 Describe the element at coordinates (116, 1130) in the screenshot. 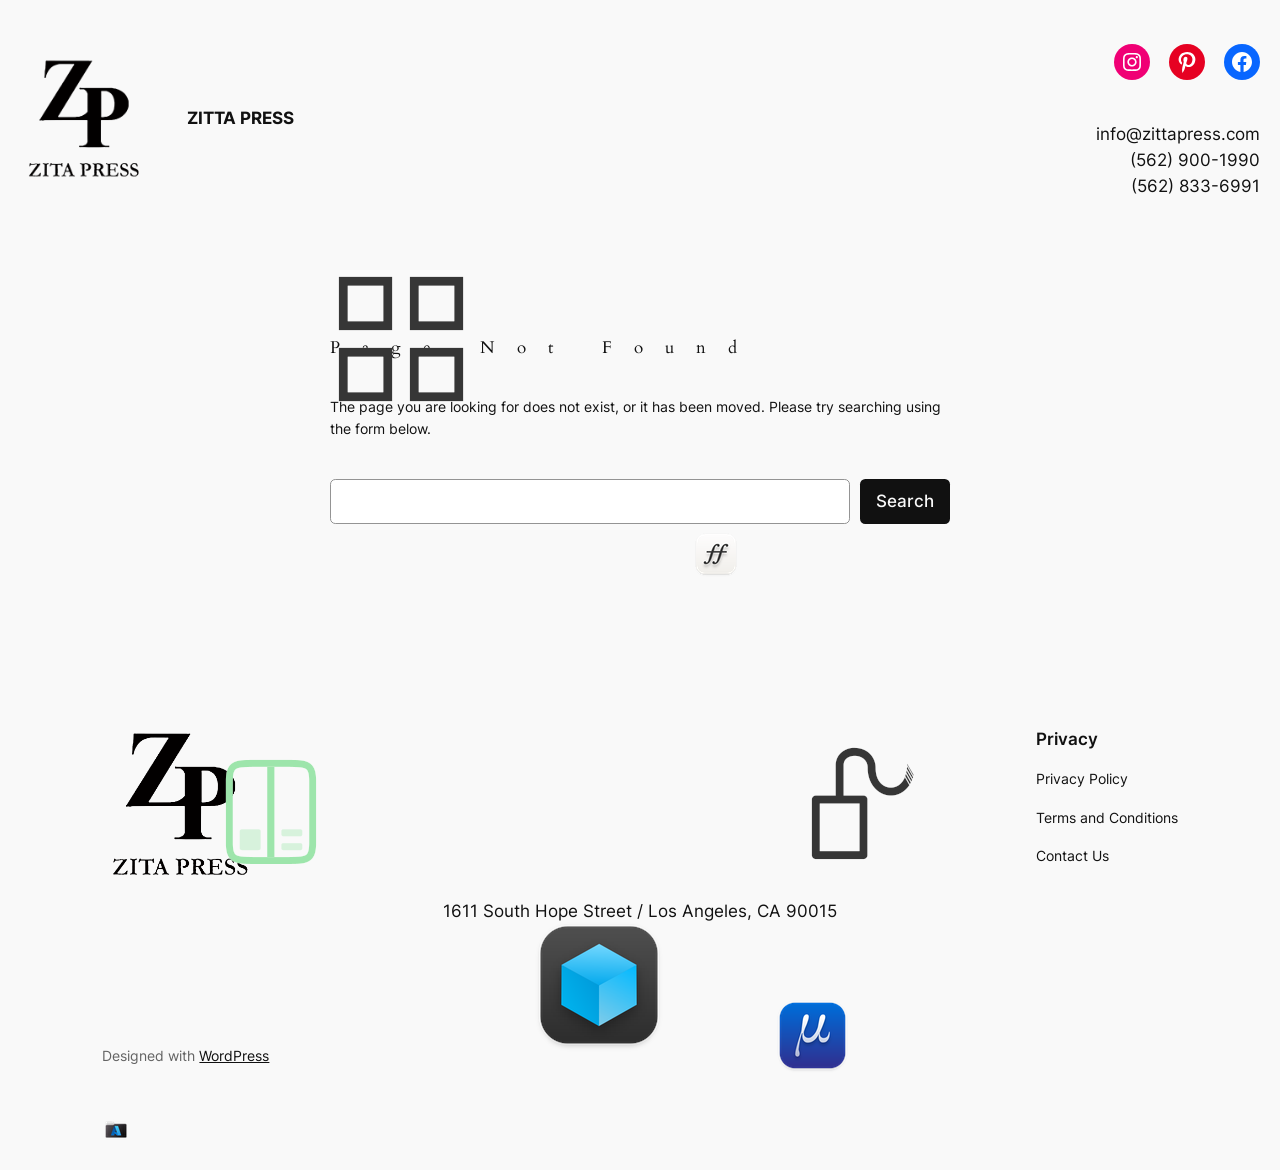

I see `open azure or microsoft cloud-related files` at that location.